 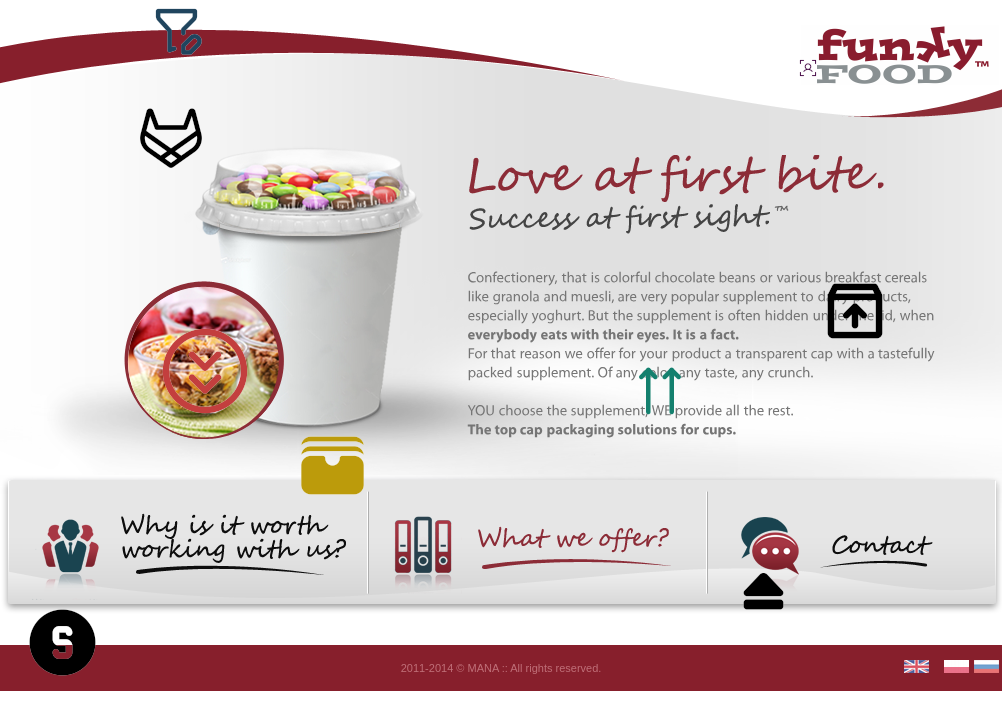 What do you see at coordinates (62, 642) in the screenshot?
I see `indicates a "small" size option` at bounding box center [62, 642].